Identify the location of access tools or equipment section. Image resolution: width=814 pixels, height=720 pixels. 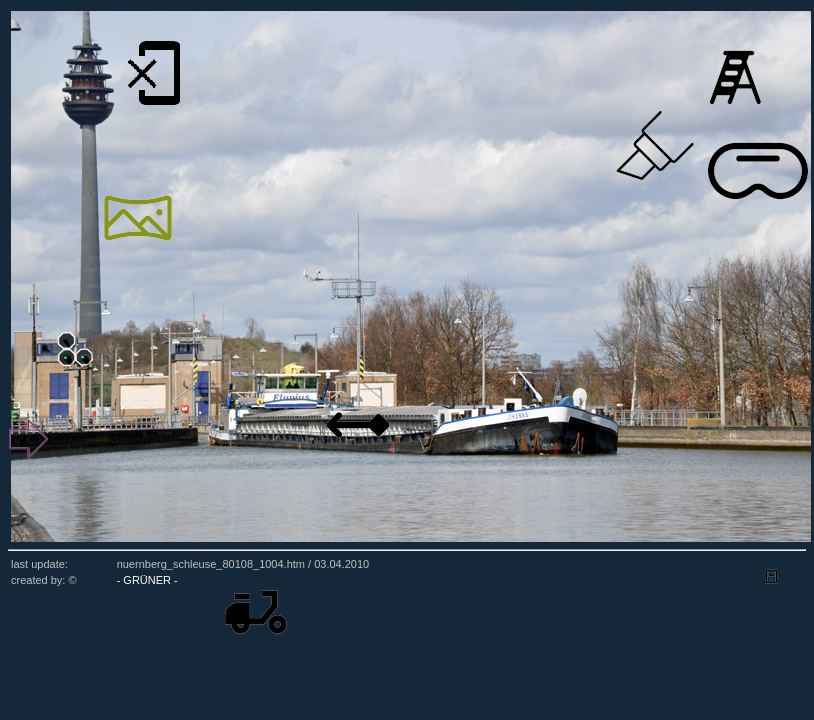
(736, 77).